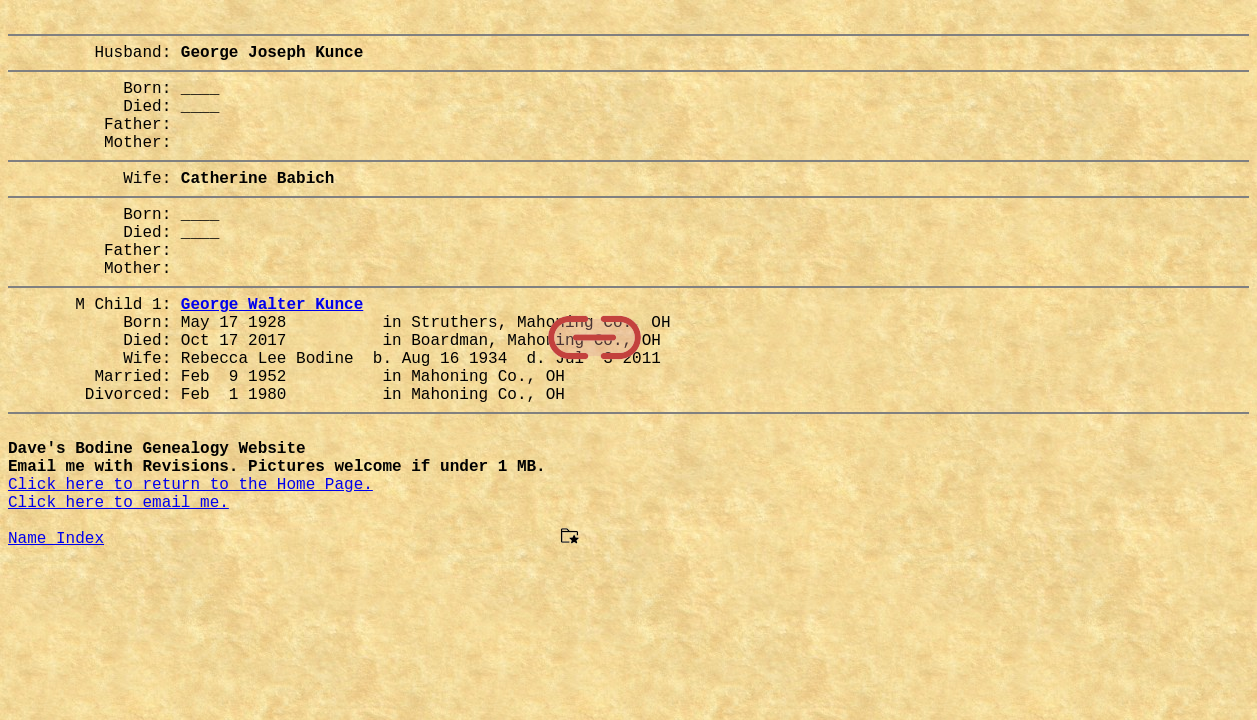 This screenshot has height=720, width=1257. What do you see at coordinates (594, 337) in the screenshot?
I see `copy or share a link` at bounding box center [594, 337].